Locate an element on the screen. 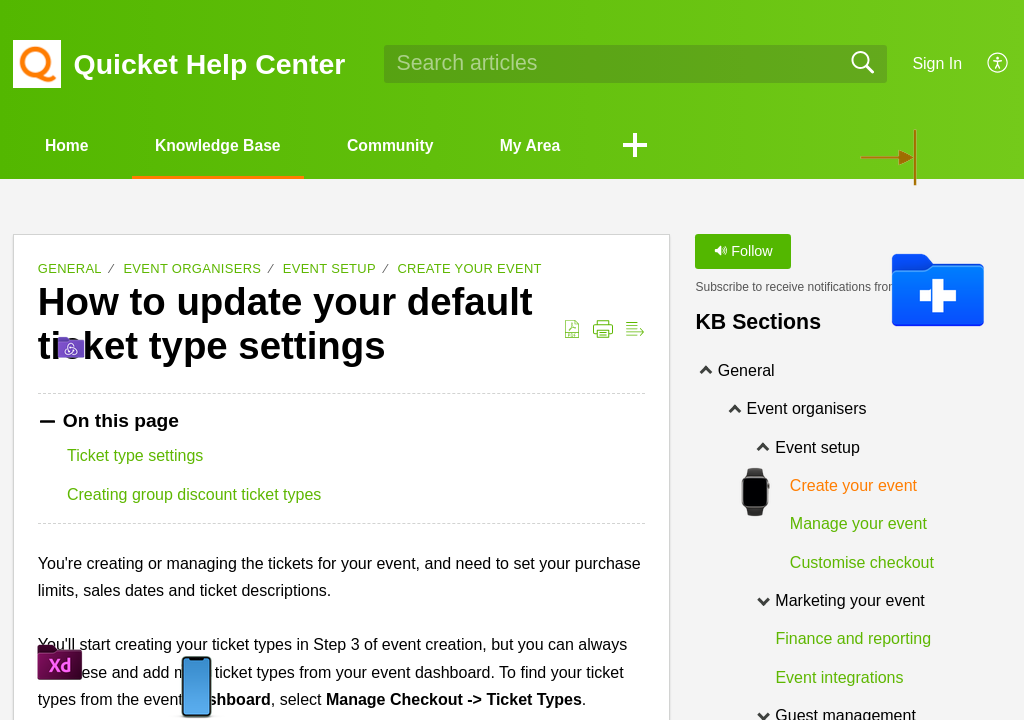 The height and width of the screenshot is (720, 1024). apple watch series 5 device icon is located at coordinates (755, 492).